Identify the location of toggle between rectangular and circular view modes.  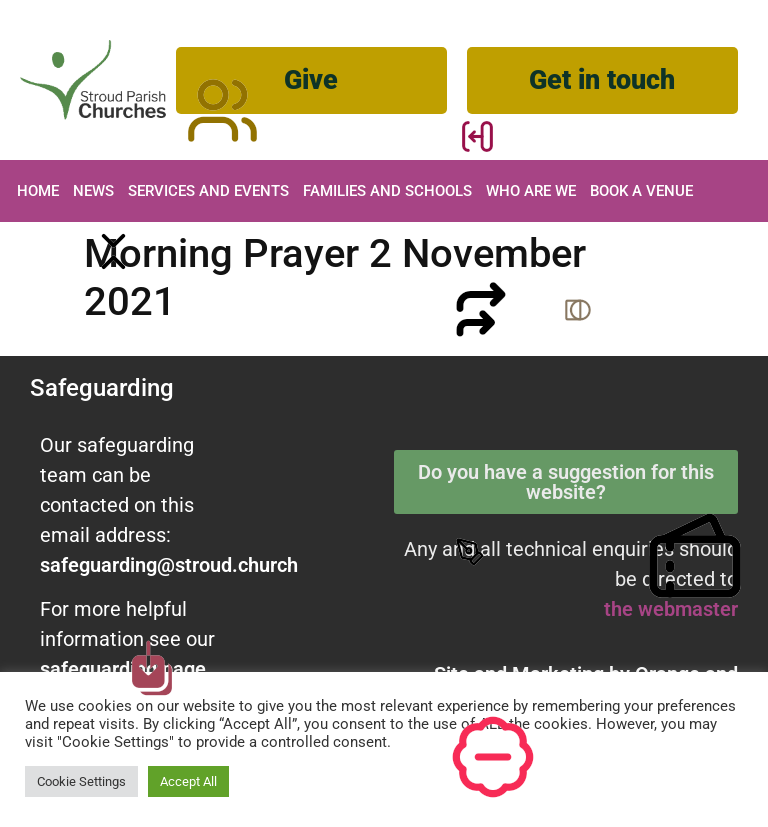
(578, 310).